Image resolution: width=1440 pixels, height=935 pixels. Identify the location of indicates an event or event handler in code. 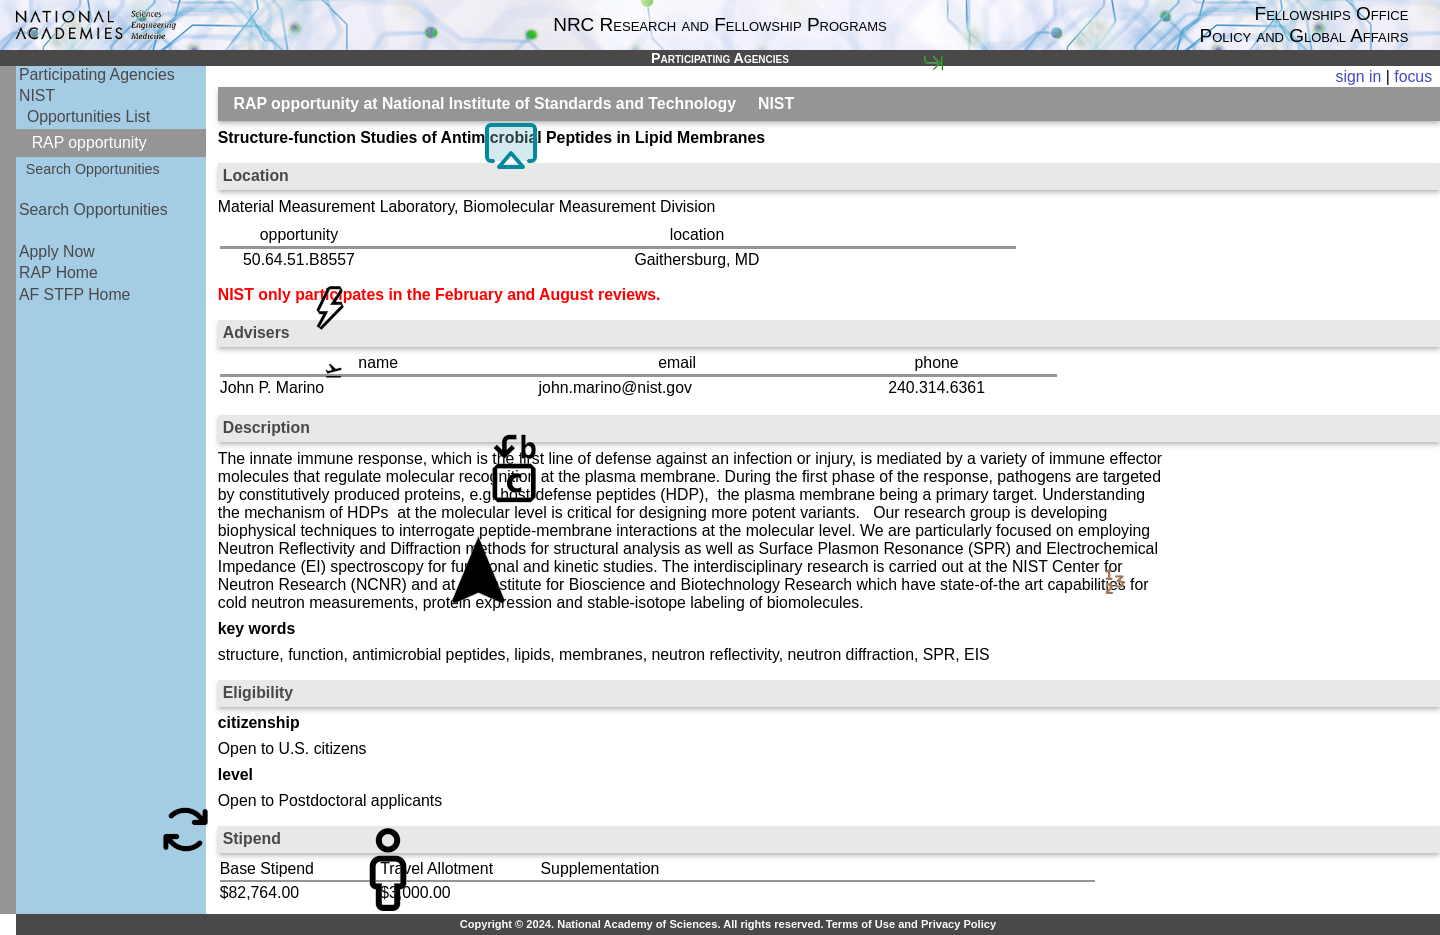
(329, 308).